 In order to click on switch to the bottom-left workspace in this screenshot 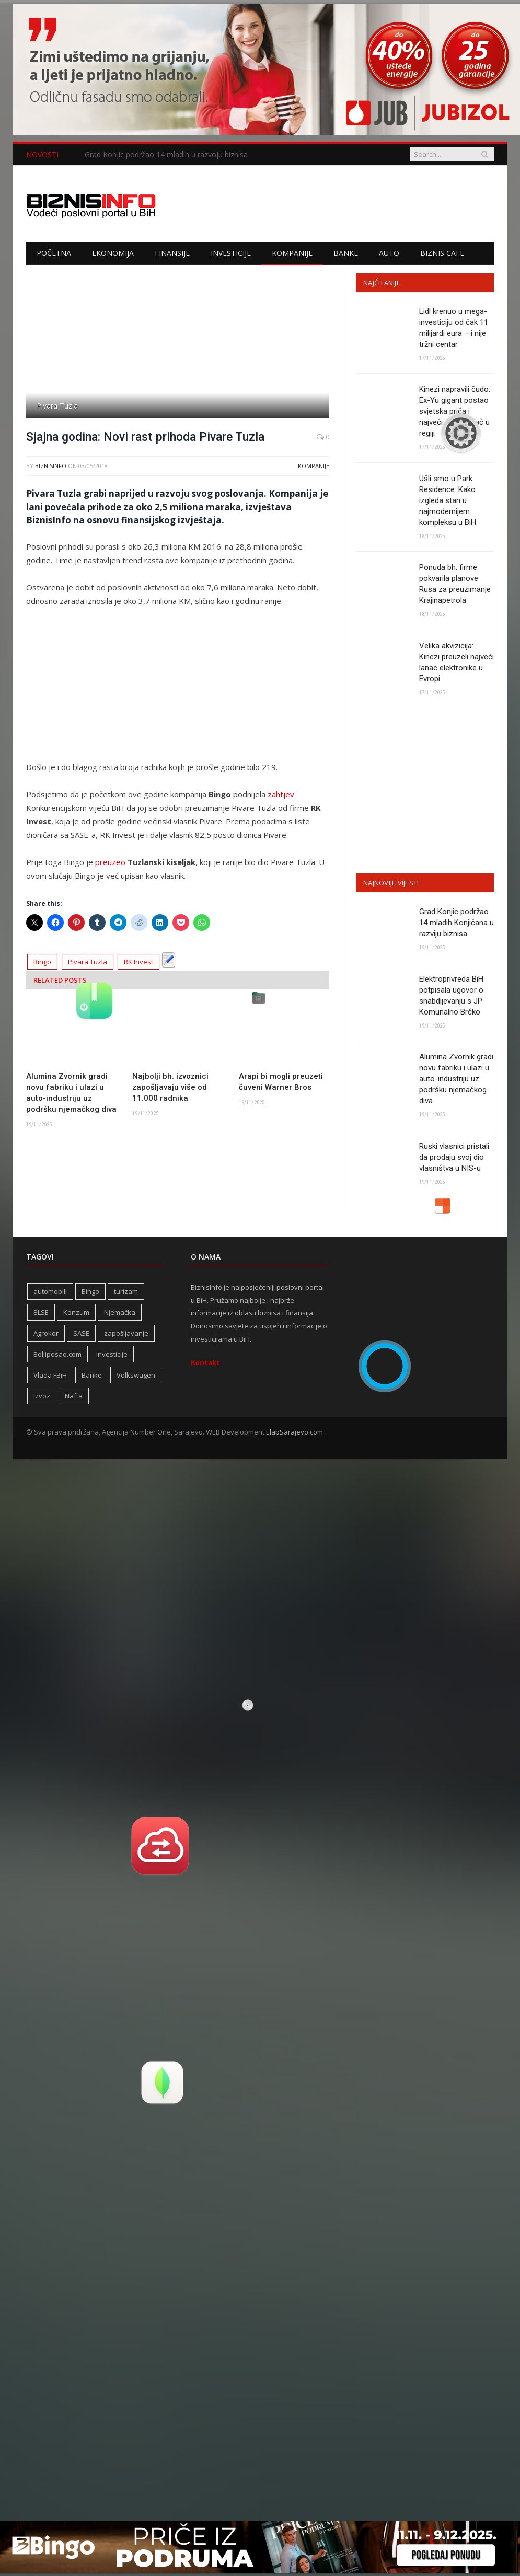, I will do `click(443, 1206)`.